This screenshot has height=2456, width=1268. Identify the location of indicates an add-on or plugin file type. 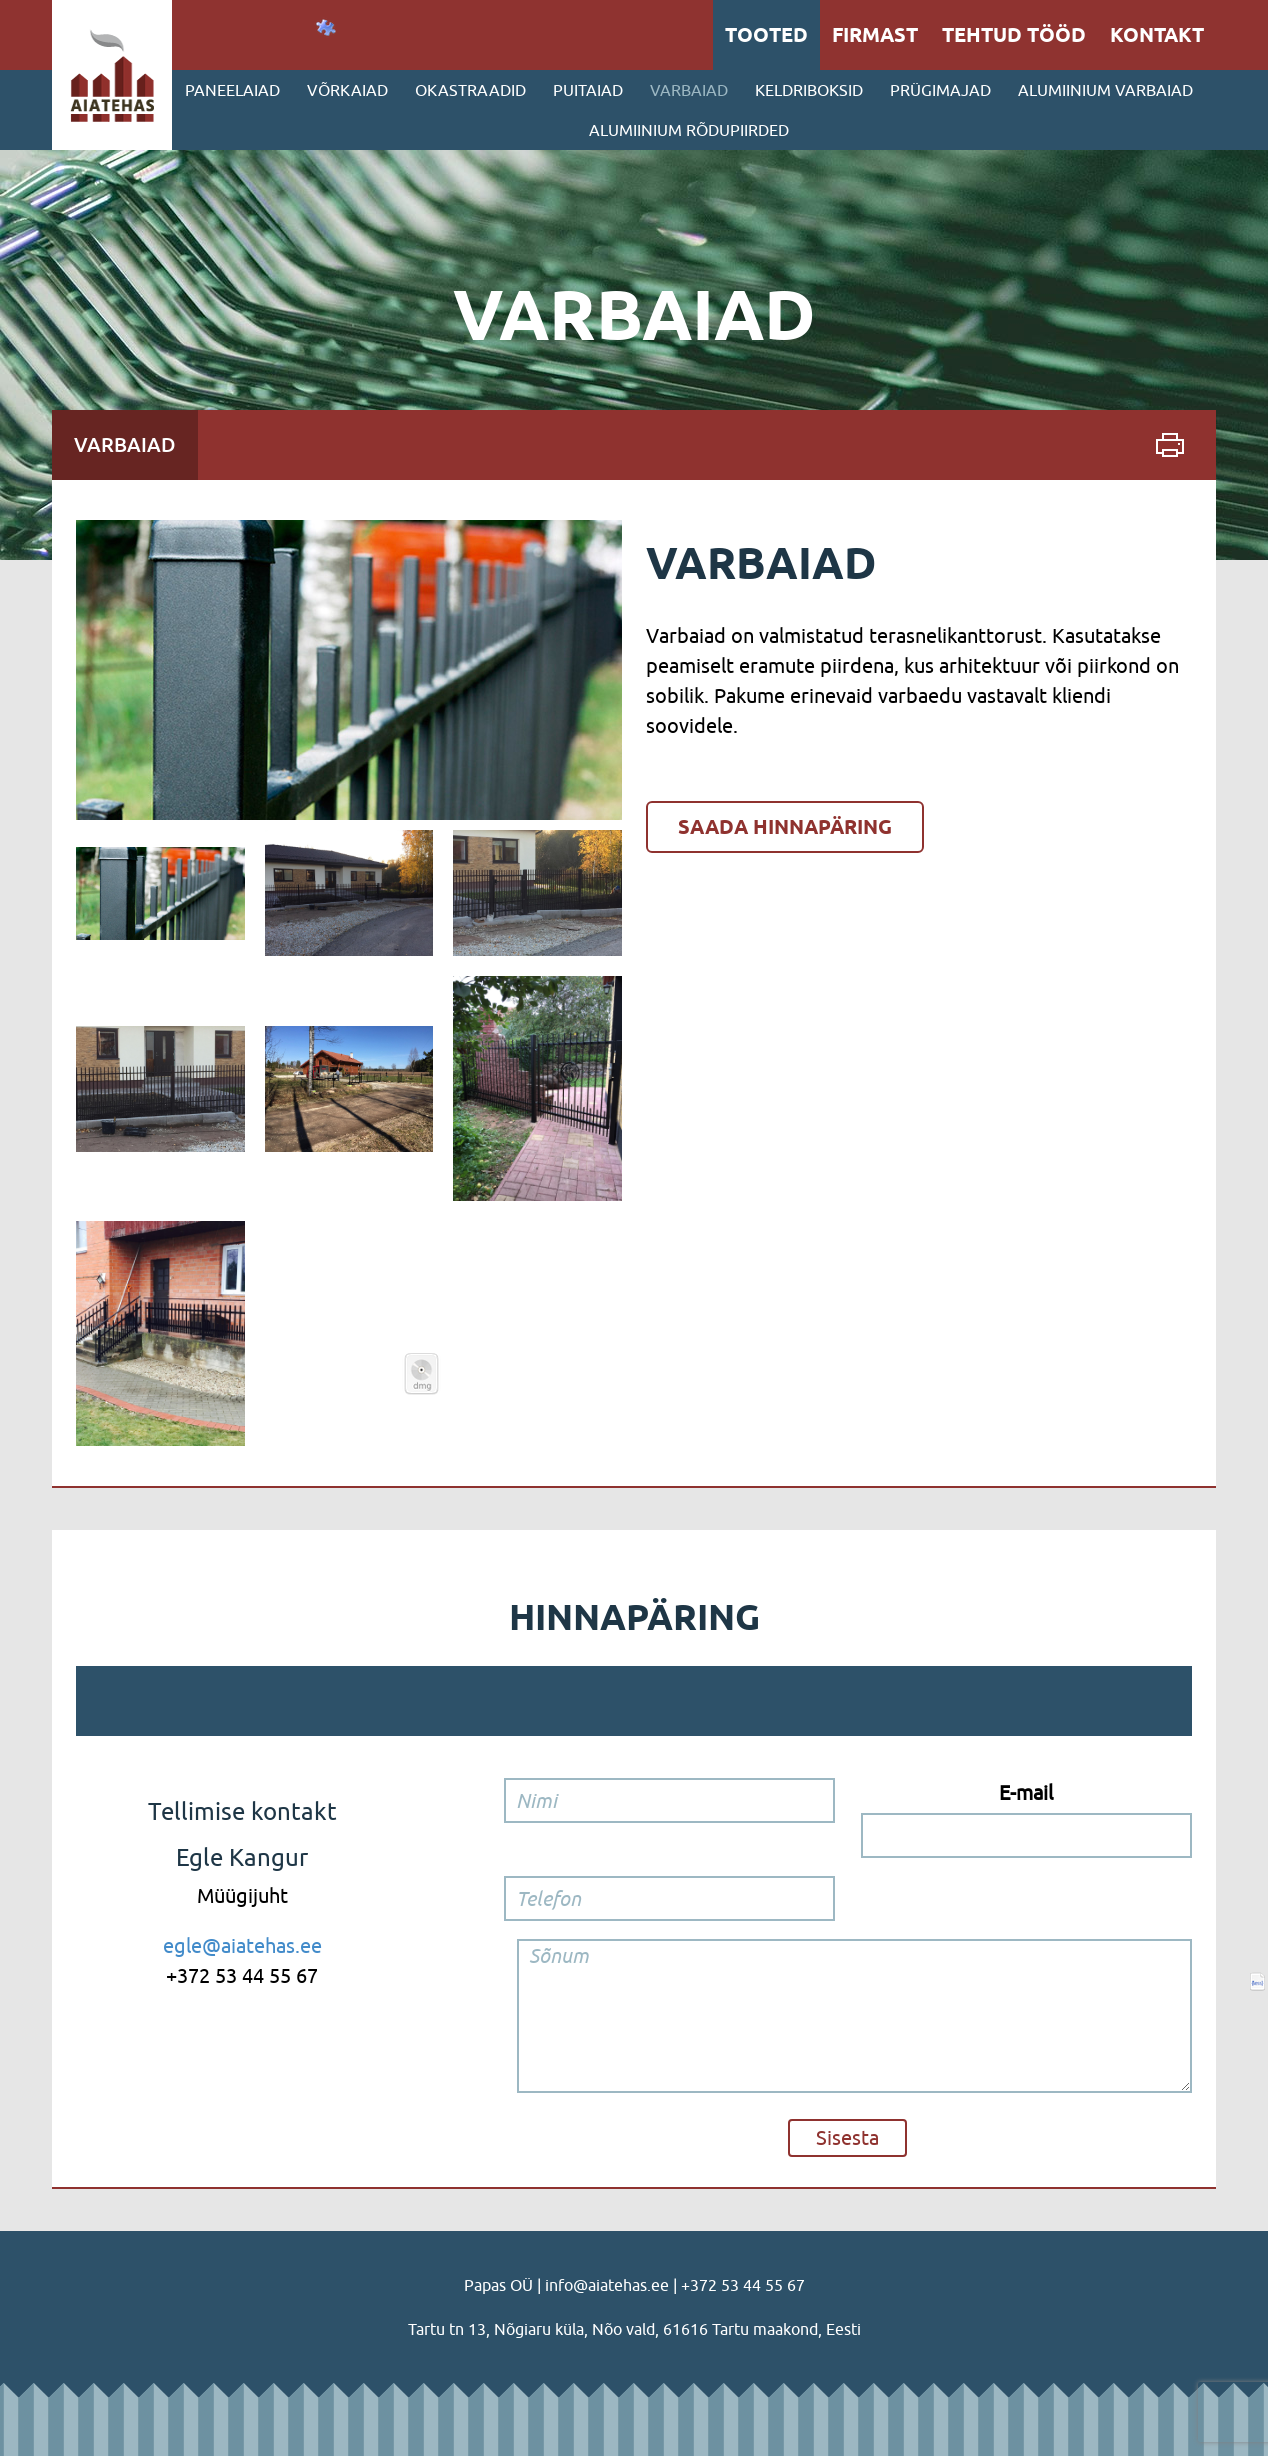
(325, 27).